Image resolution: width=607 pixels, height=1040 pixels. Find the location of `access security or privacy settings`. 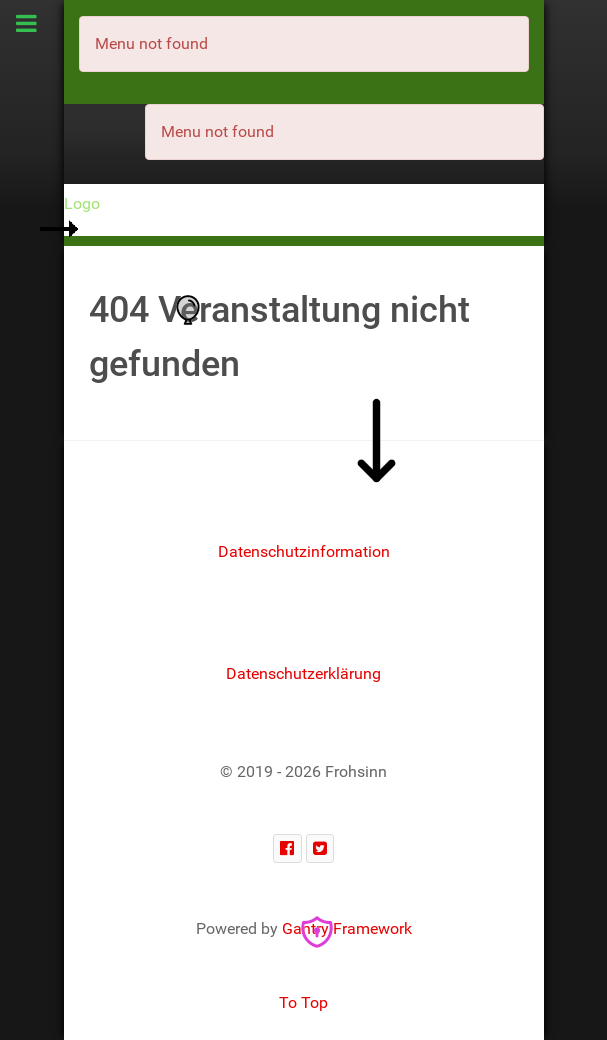

access security or privacy settings is located at coordinates (317, 932).